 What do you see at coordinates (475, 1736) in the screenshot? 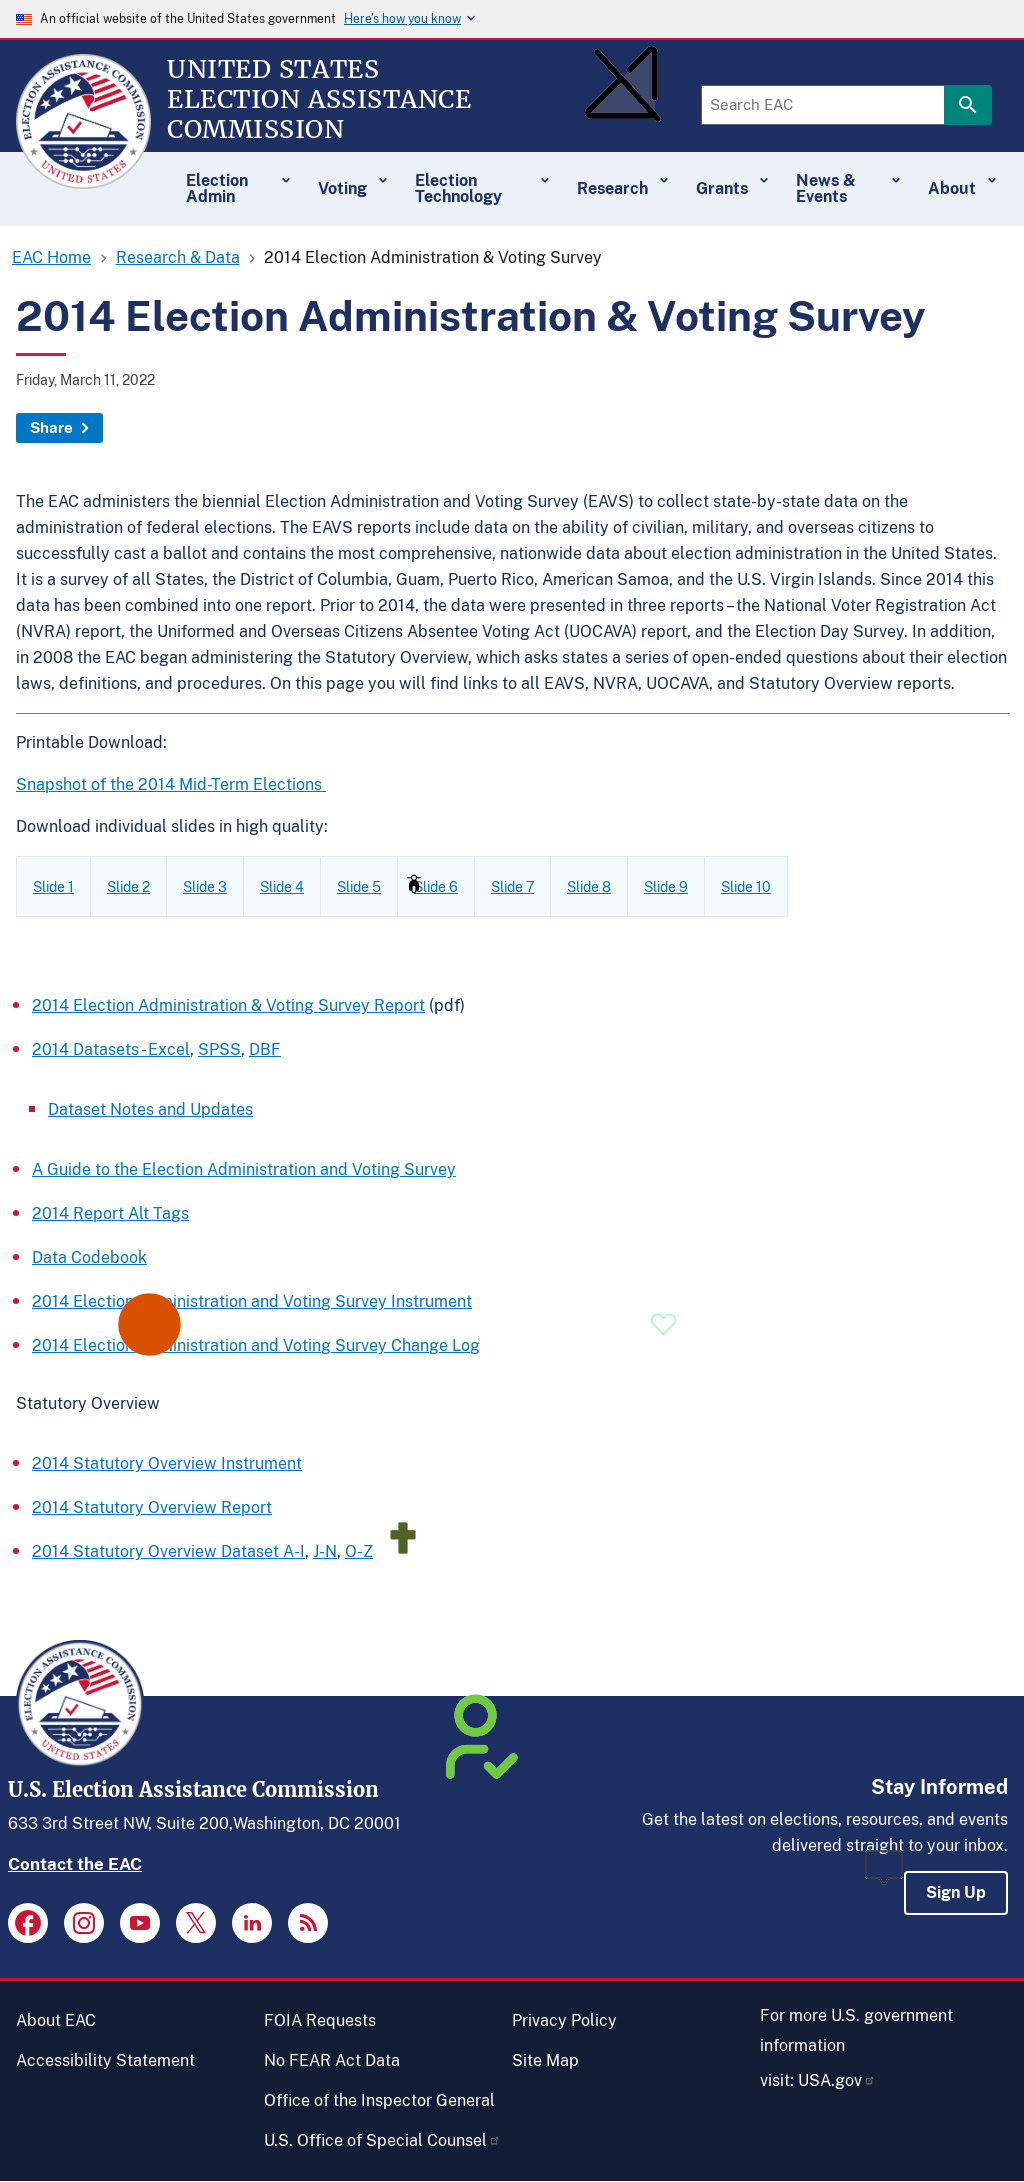
I see `verify or approve a user account` at bounding box center [475, 1736].